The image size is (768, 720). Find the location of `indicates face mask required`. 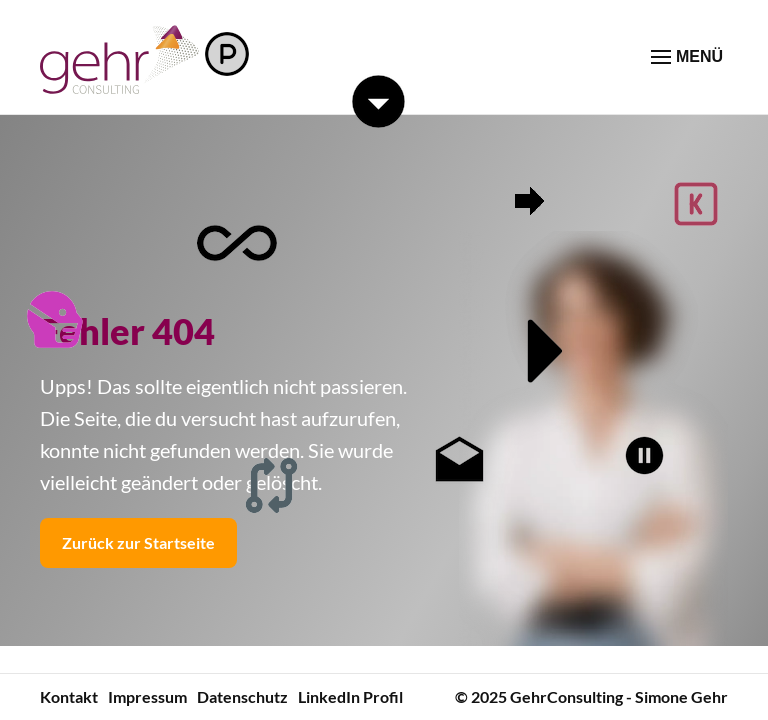

indicates face mask required is located at coordinates (55, 319).